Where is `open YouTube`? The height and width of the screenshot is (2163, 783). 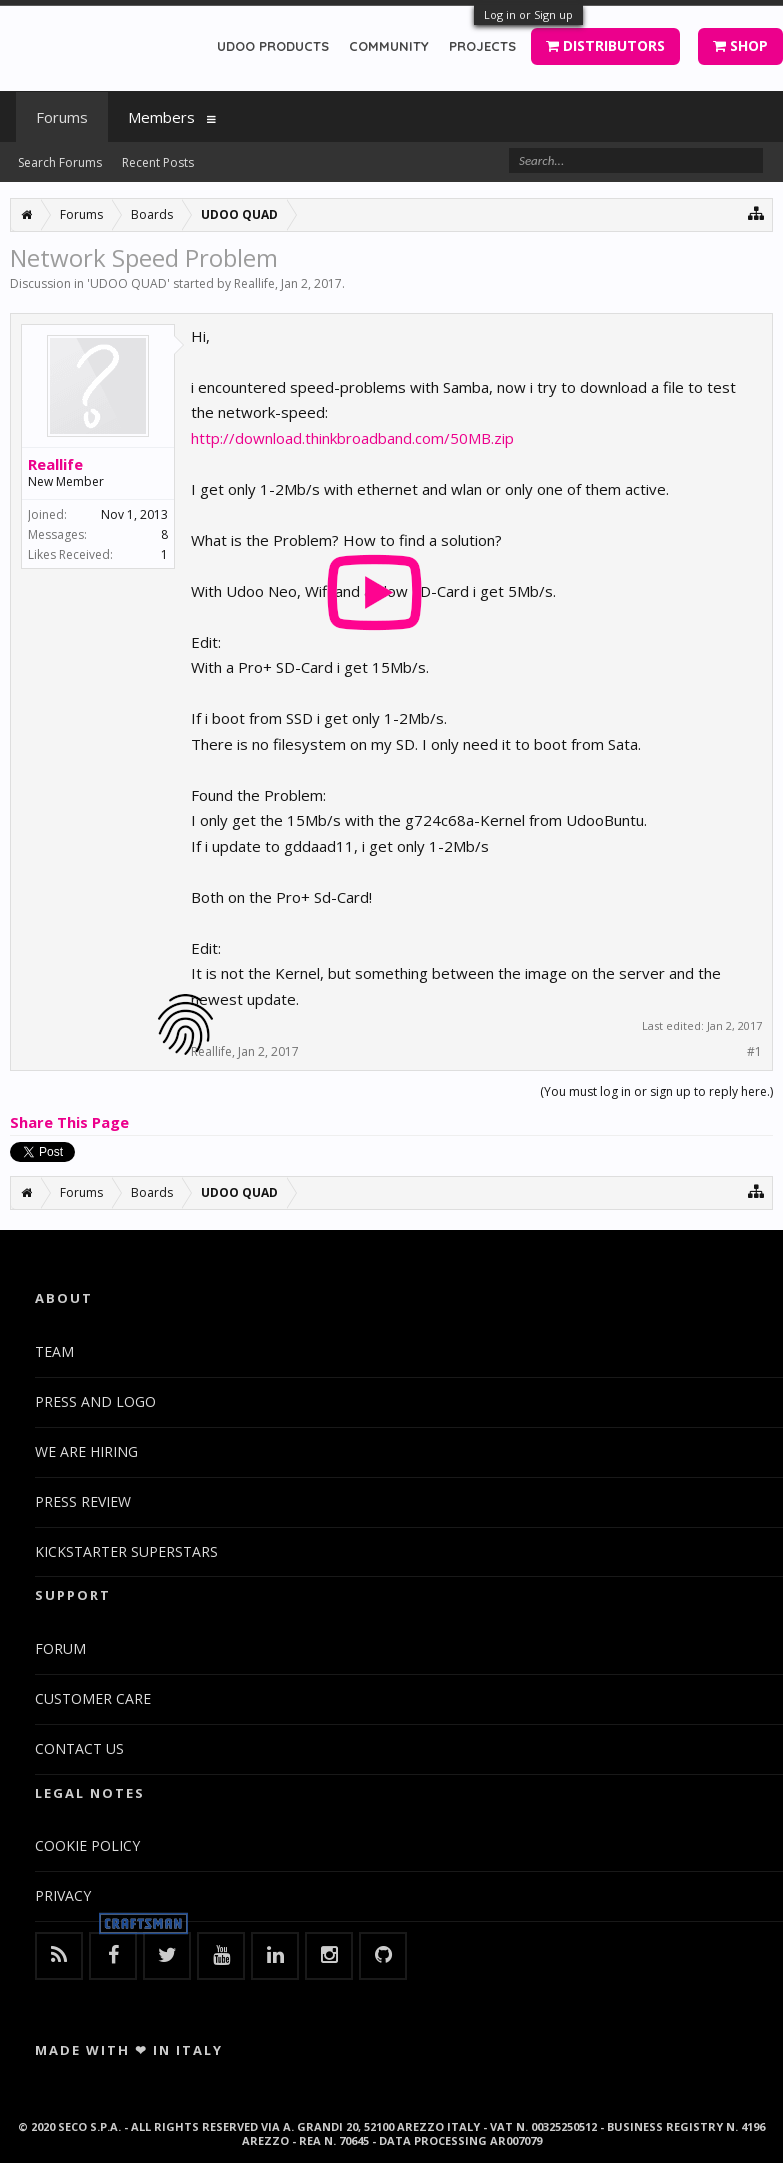
open YouTube is located at coordinates (374, 592).